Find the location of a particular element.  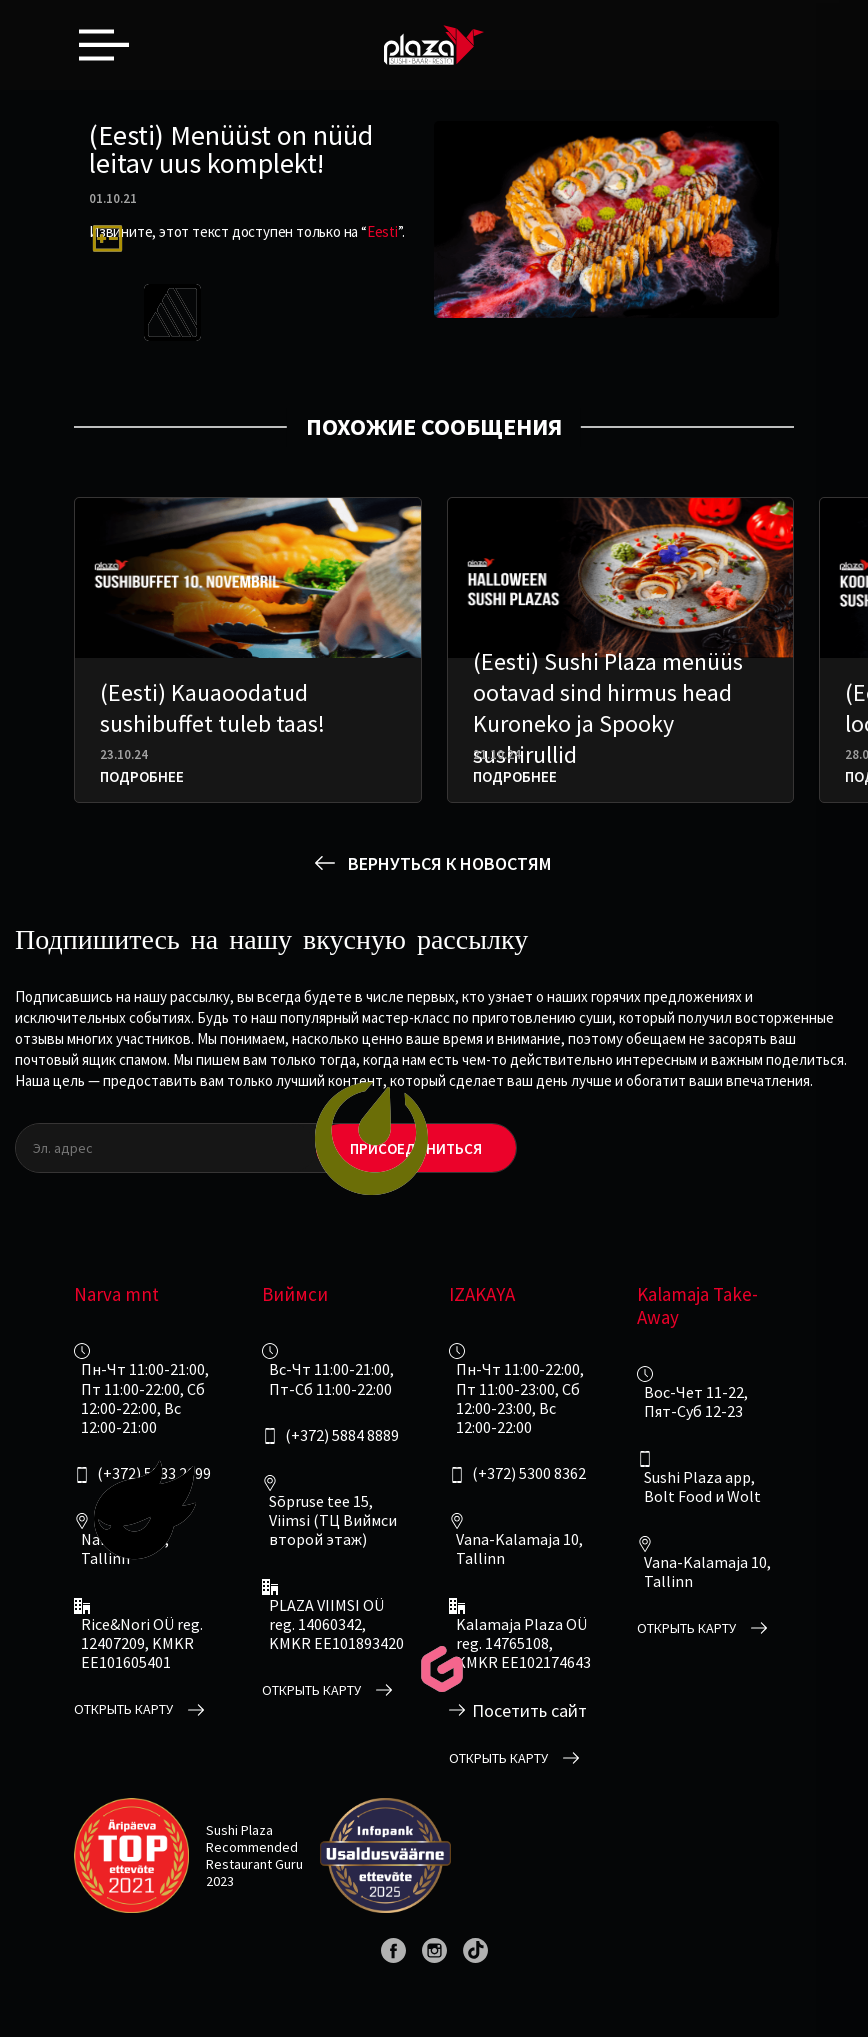

adjust quantity or value up or down is located at coordinates (107, 238).